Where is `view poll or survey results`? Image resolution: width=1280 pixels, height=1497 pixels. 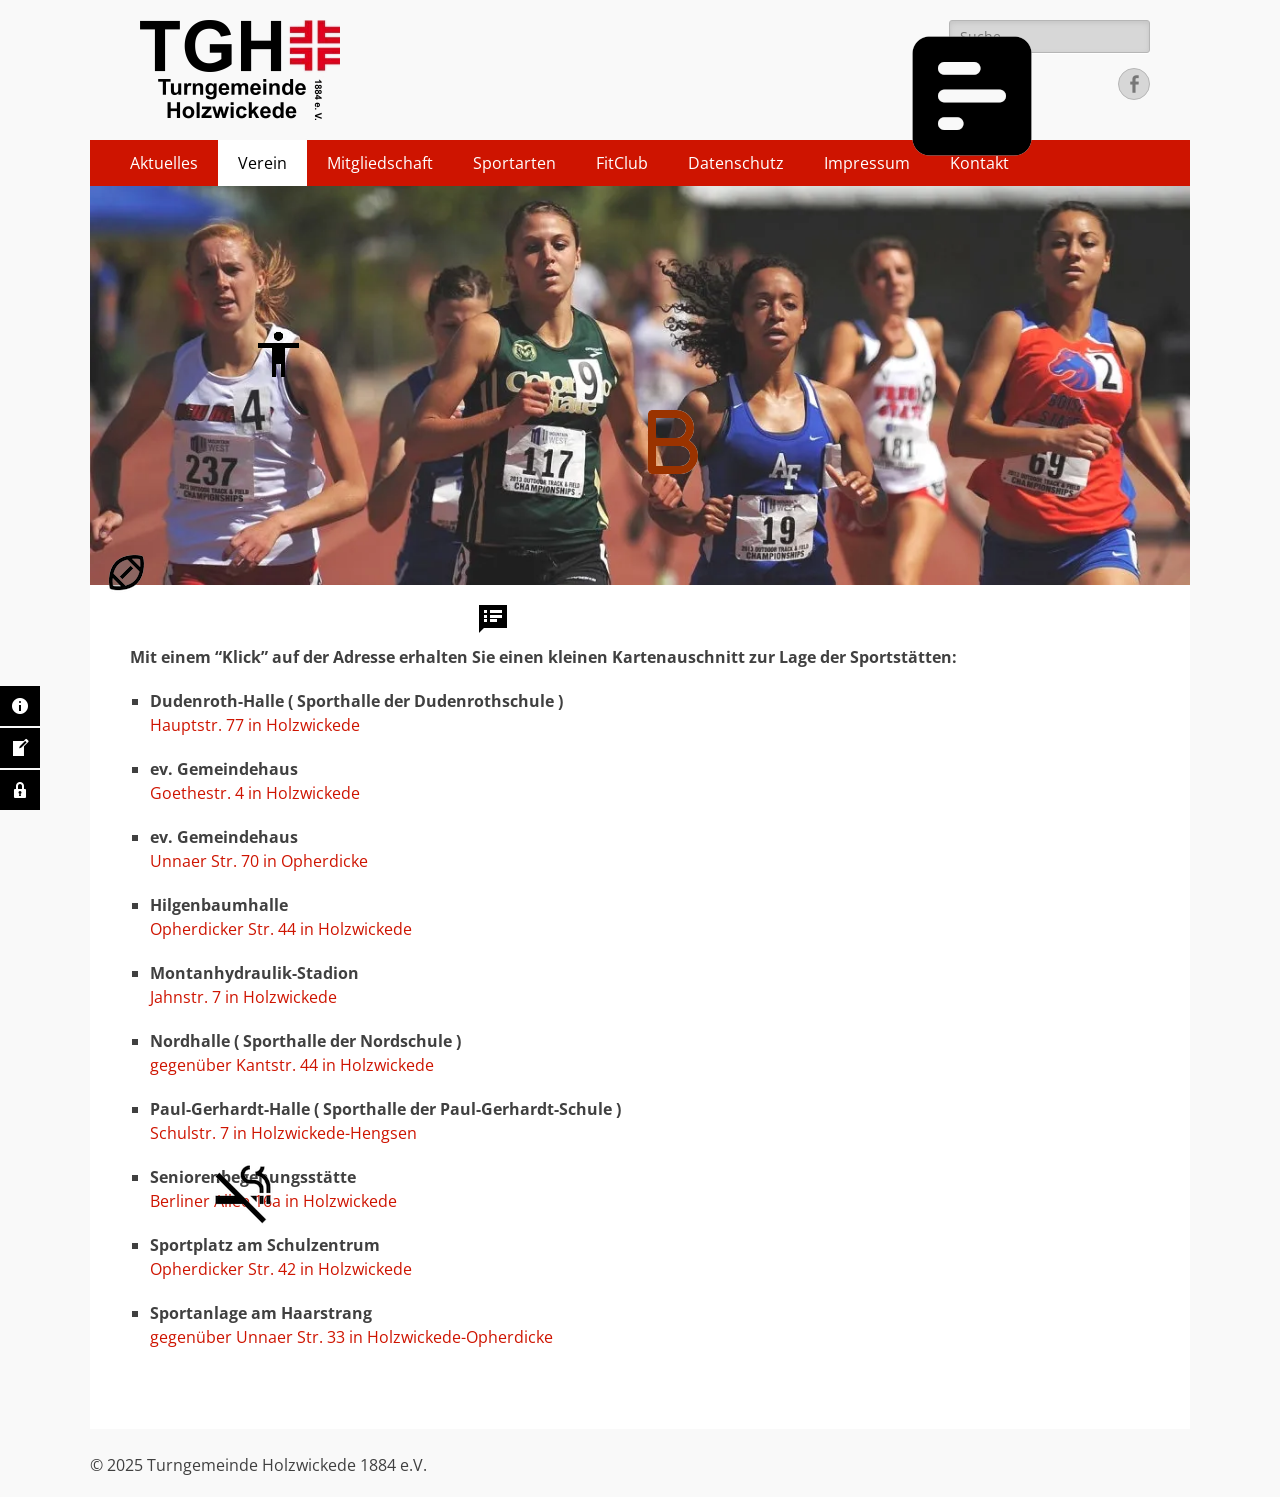
view poll or survey results is located at coordinates (972, 96).